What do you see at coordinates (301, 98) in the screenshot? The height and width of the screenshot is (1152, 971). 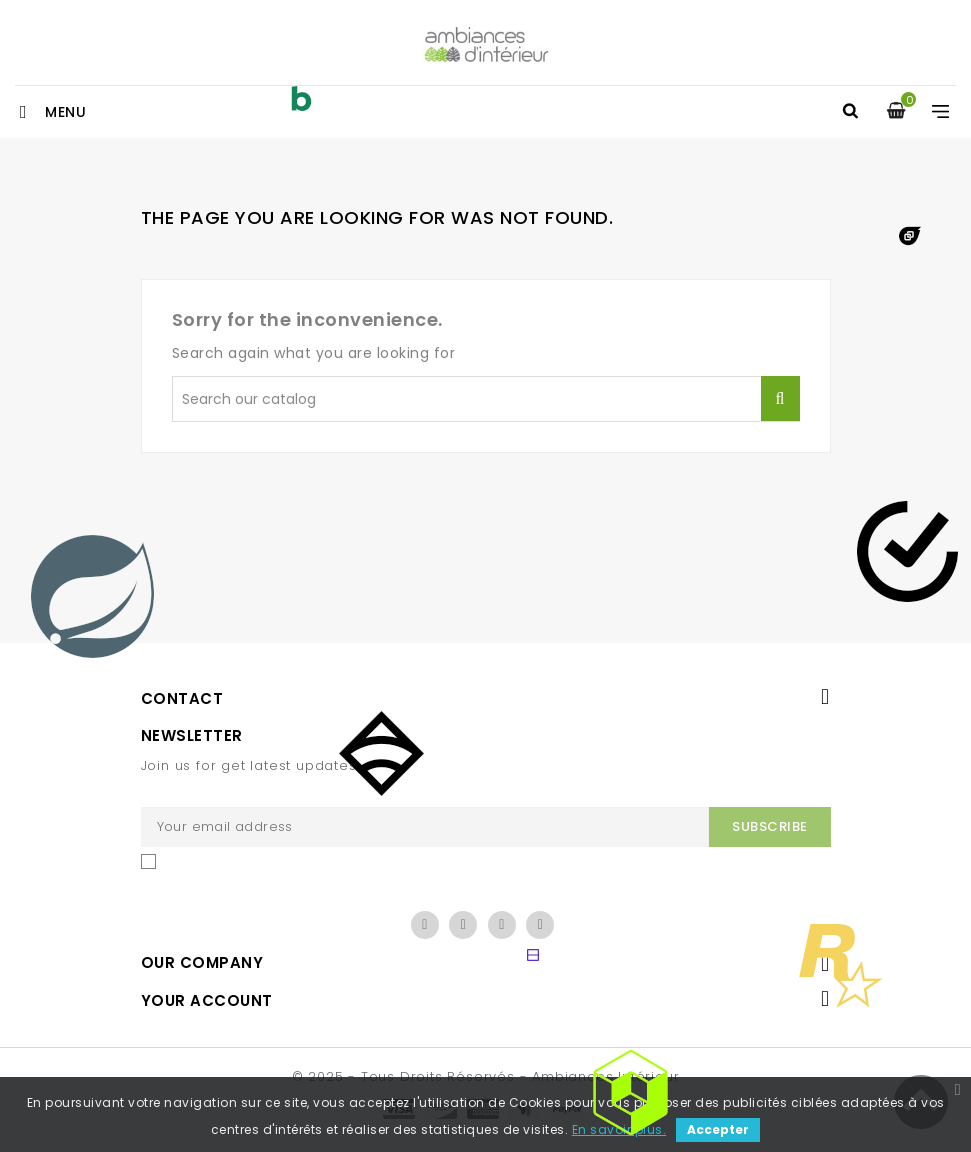 I see `bricks website builder logo` at bounding box center [301, 98].